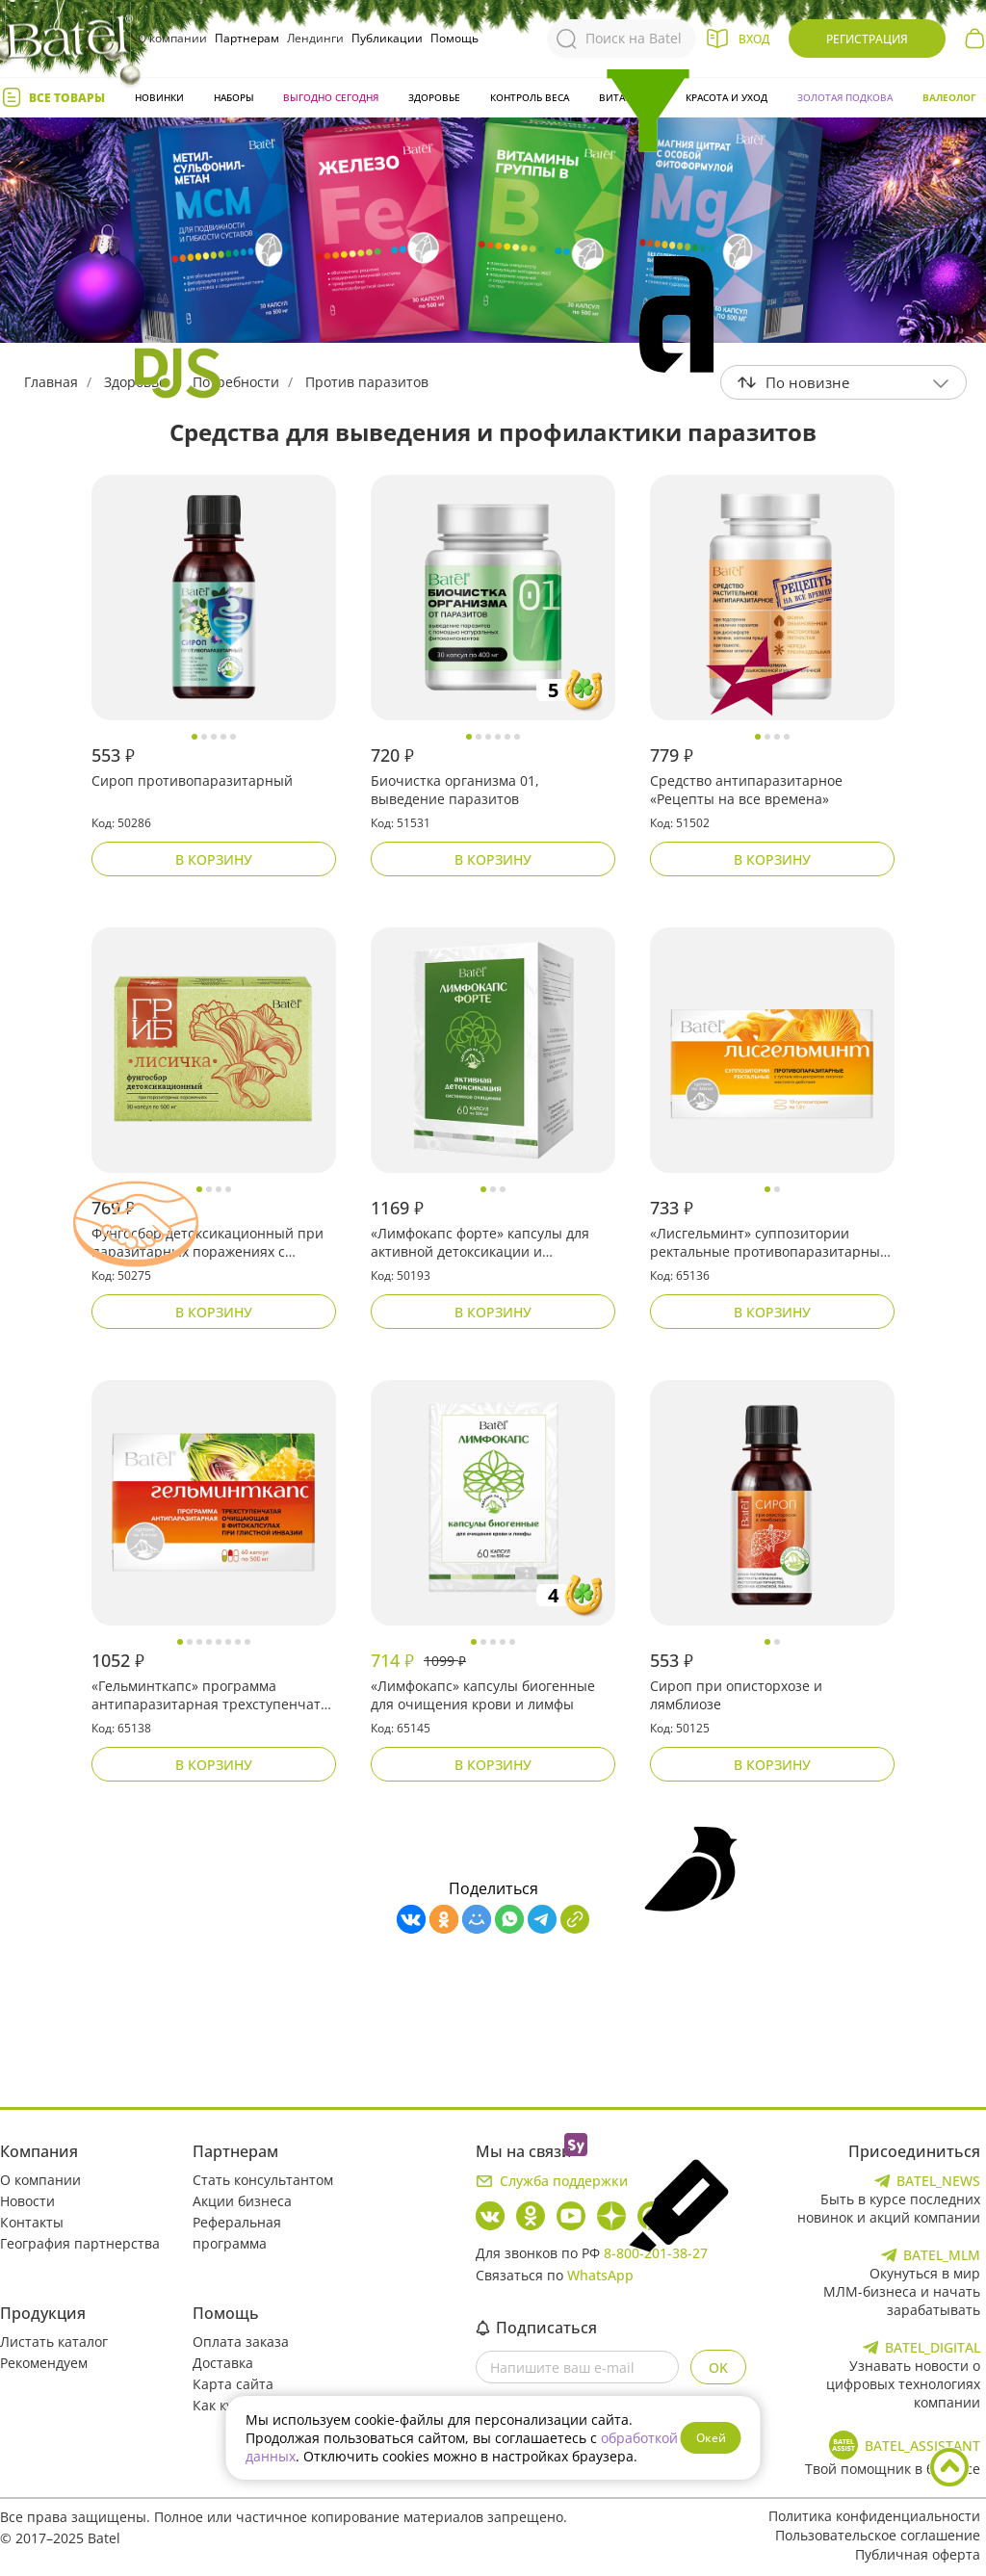  What do you see at coordinates (576, 2145) in the screenshot?
I see `open symbolab math solver app` at bounding box center [576, 2145].